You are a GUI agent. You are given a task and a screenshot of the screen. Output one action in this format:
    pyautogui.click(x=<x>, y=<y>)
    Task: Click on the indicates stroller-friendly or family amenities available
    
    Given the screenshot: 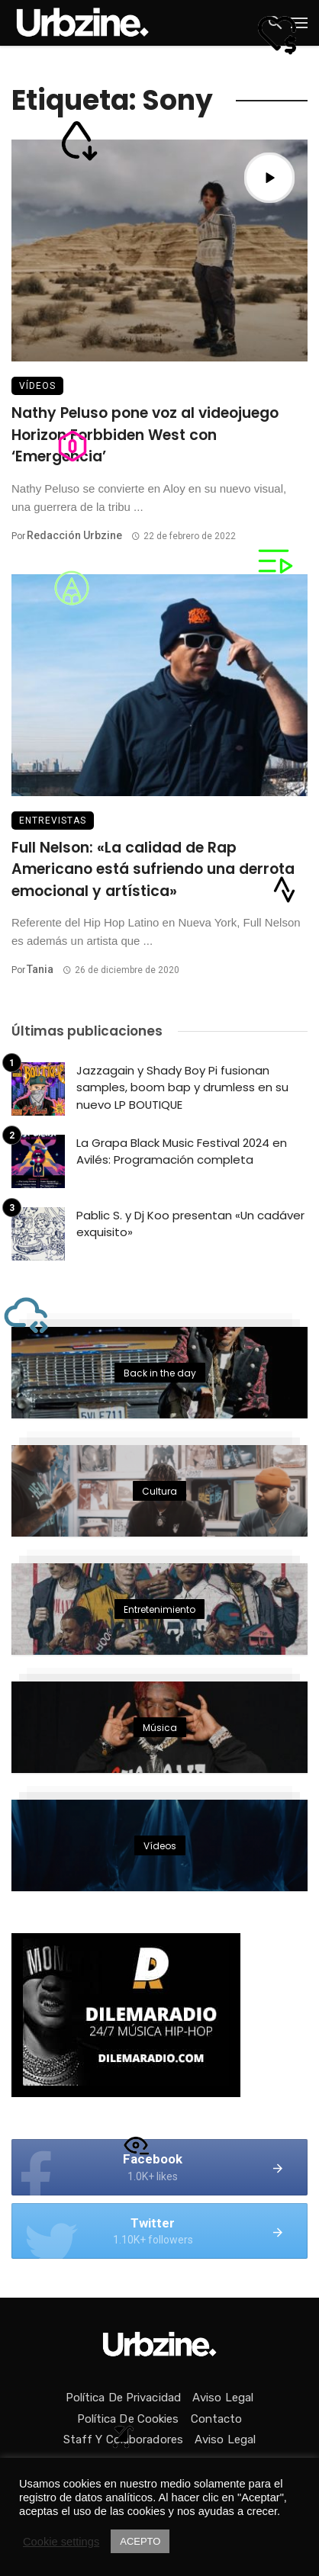 What is the action you would take?
    pyautogui.click(x=122, y=2436)
    